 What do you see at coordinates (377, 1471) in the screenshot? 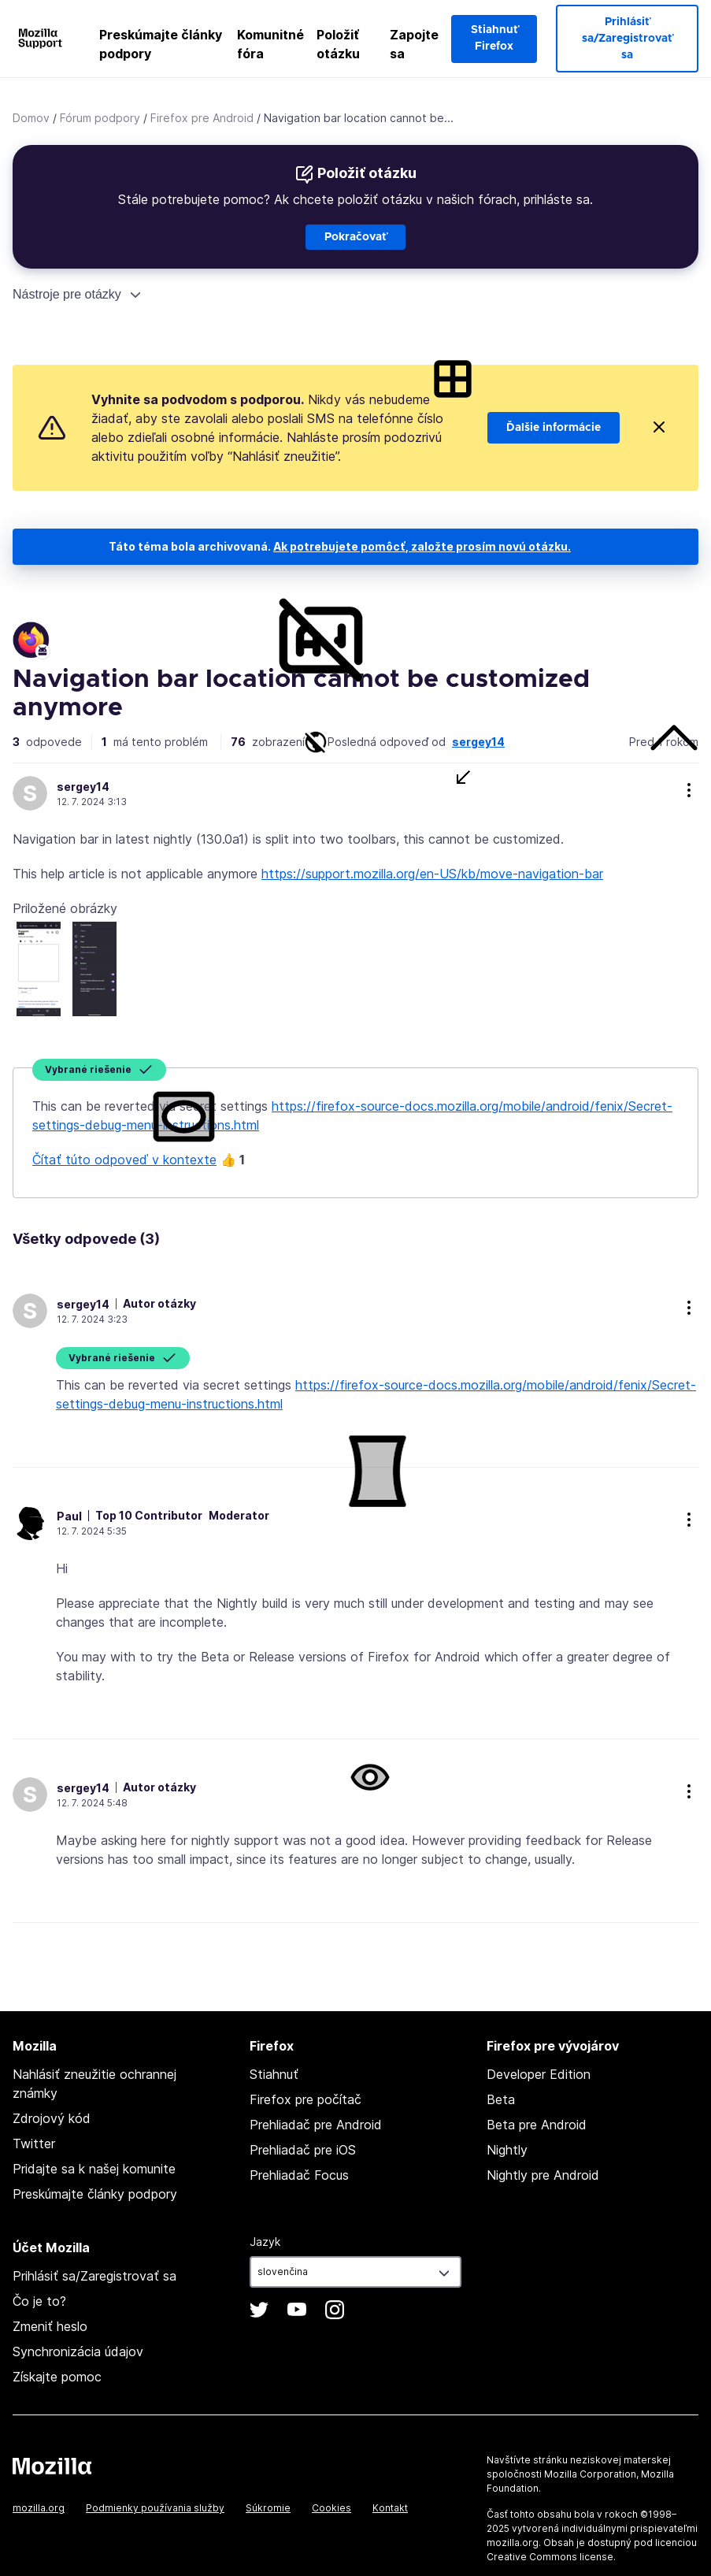
I see `switch to vertical panorama mode` at bounding box center [377, 1471].